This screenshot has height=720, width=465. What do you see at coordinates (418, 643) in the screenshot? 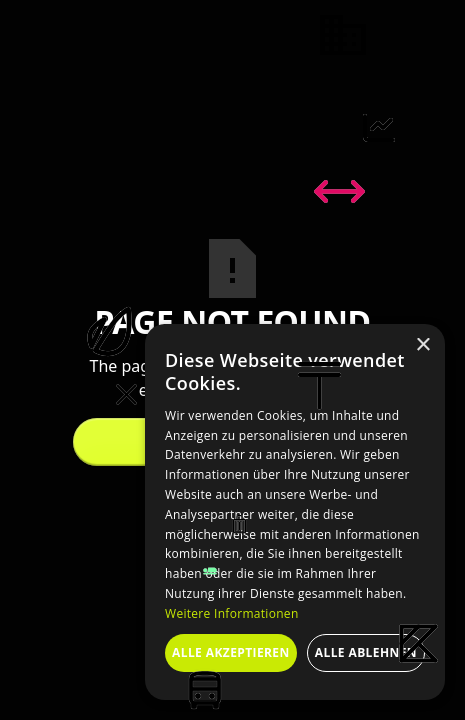
I see `indicates kotlin programming language` at bounding box center [418, 643].